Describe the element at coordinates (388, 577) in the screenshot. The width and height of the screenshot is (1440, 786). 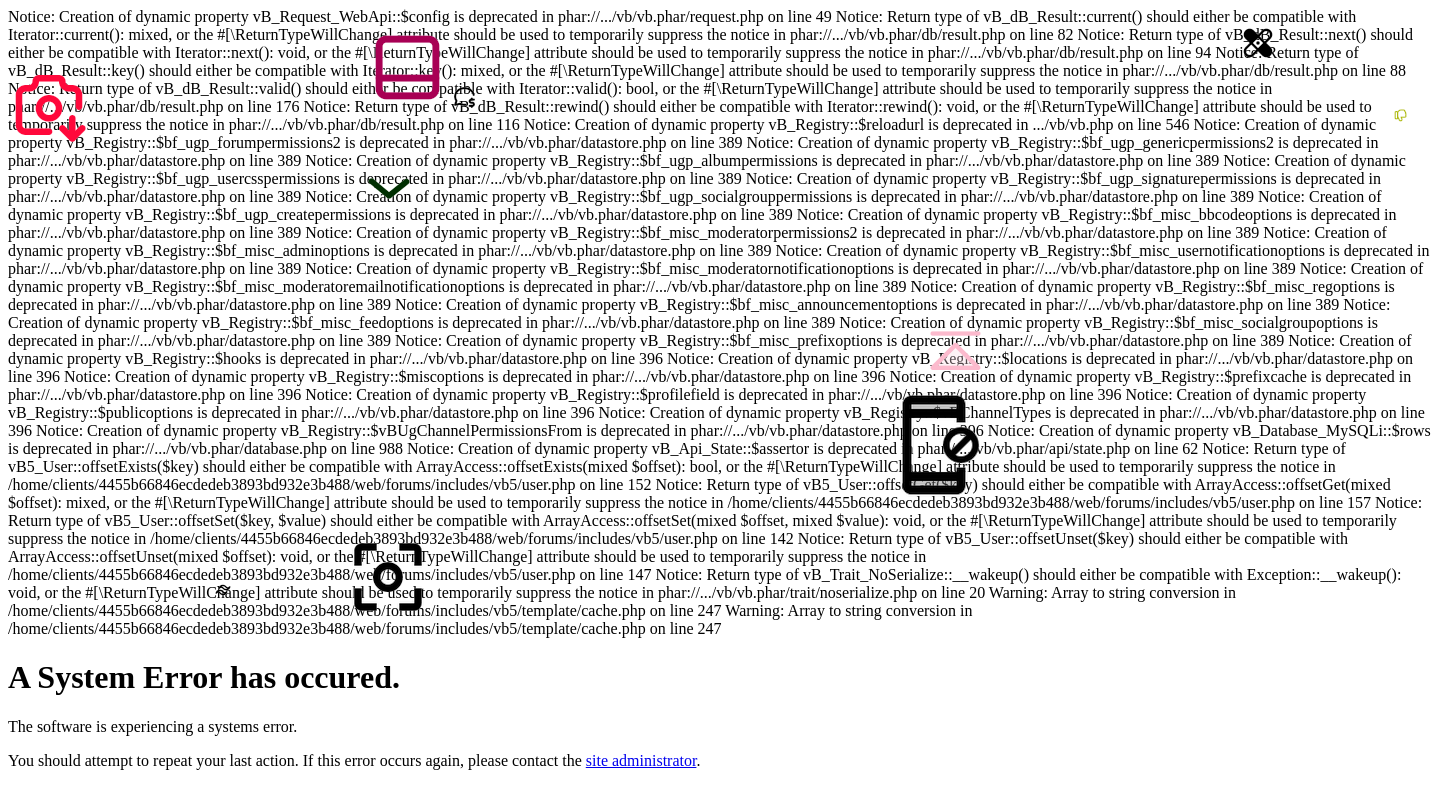
I see `center focus on camera viewfinder` at that location.